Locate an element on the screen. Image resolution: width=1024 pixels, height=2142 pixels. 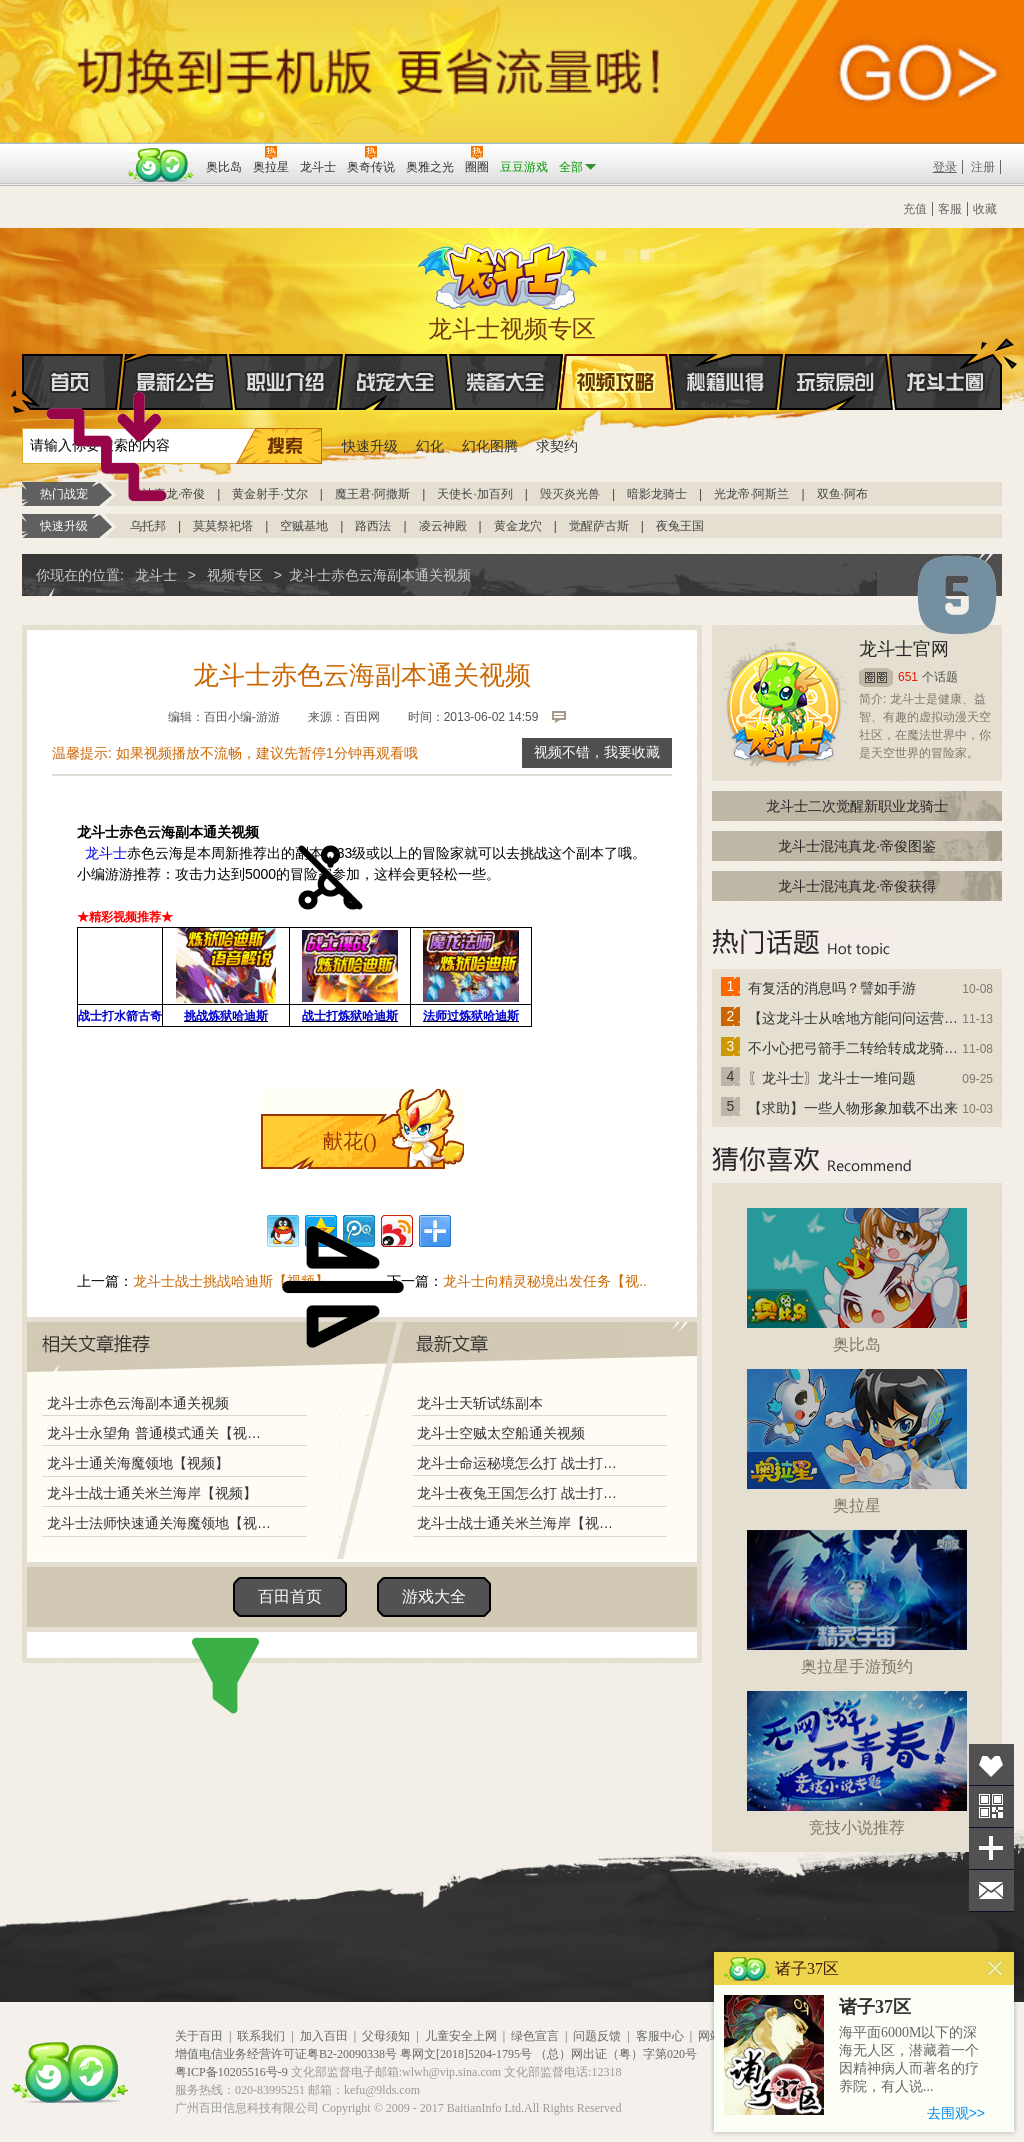
indicates step 5 in a numbered sequence is located at coordinates (957, 595).